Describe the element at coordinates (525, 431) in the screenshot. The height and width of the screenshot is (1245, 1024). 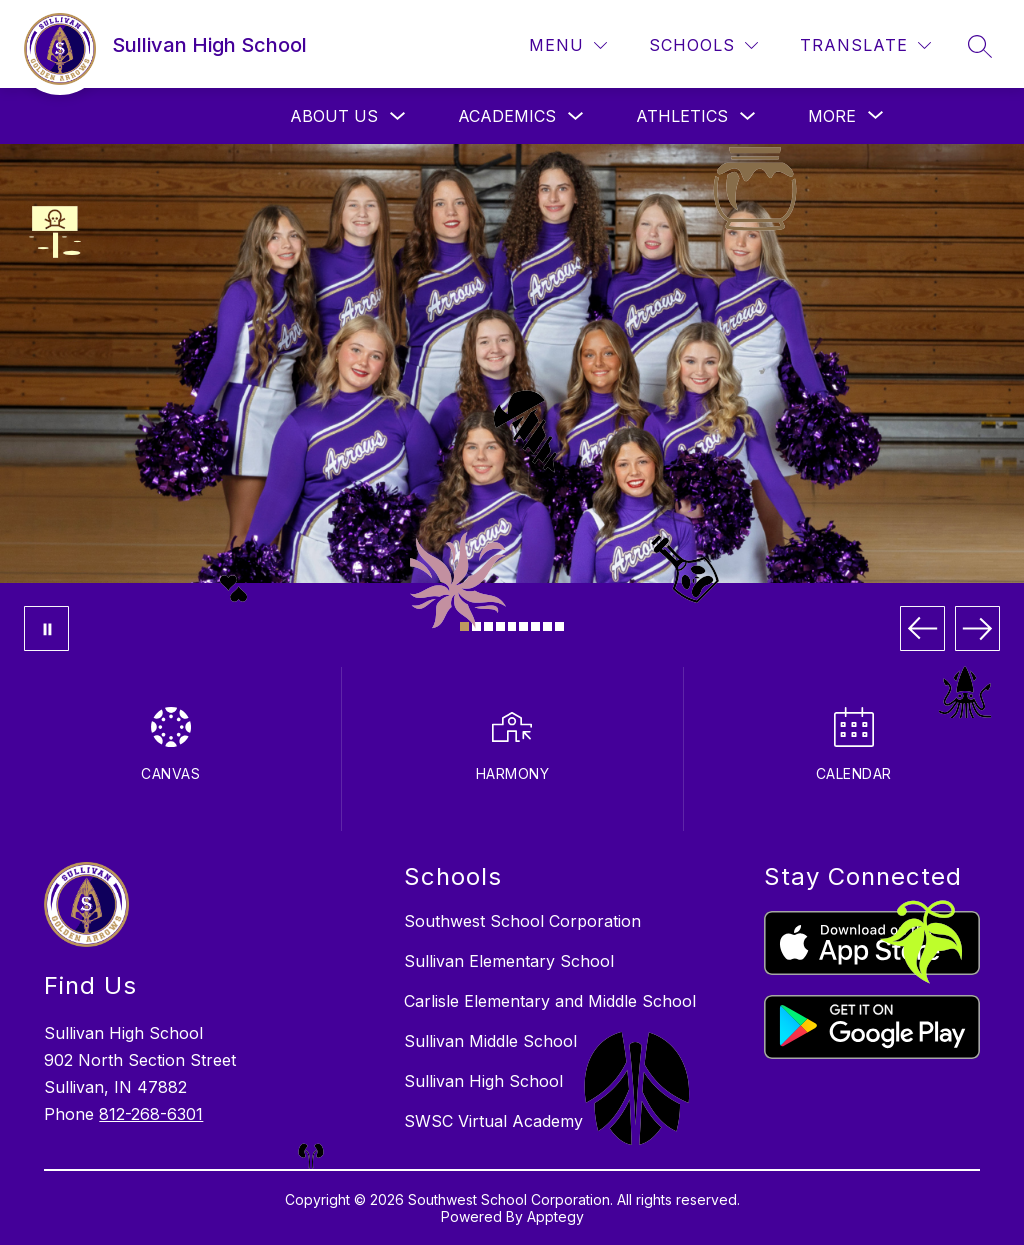
I see `hardware or tools category` at that location.